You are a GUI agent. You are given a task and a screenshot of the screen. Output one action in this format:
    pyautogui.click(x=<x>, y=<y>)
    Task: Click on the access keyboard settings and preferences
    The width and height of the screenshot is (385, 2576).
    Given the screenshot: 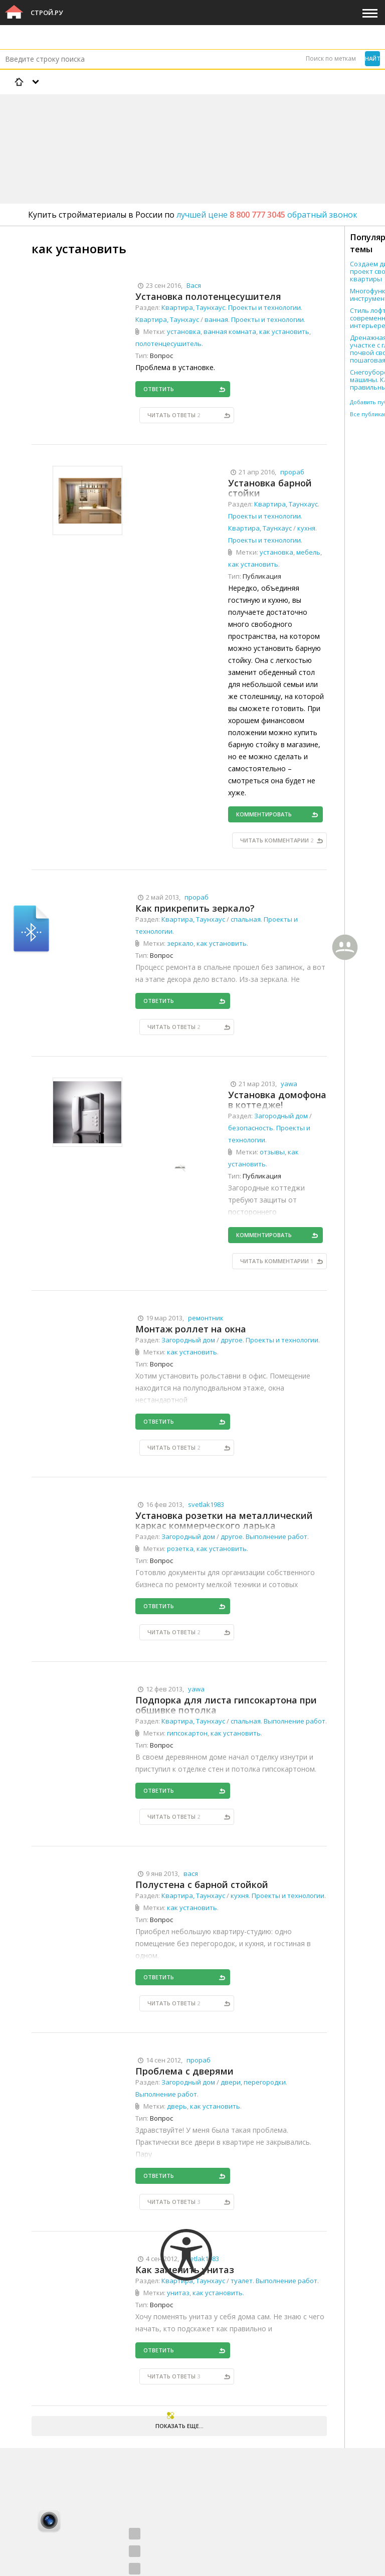 What is the action you would take?
    pyautogui.click(x=180, y=1166)
    